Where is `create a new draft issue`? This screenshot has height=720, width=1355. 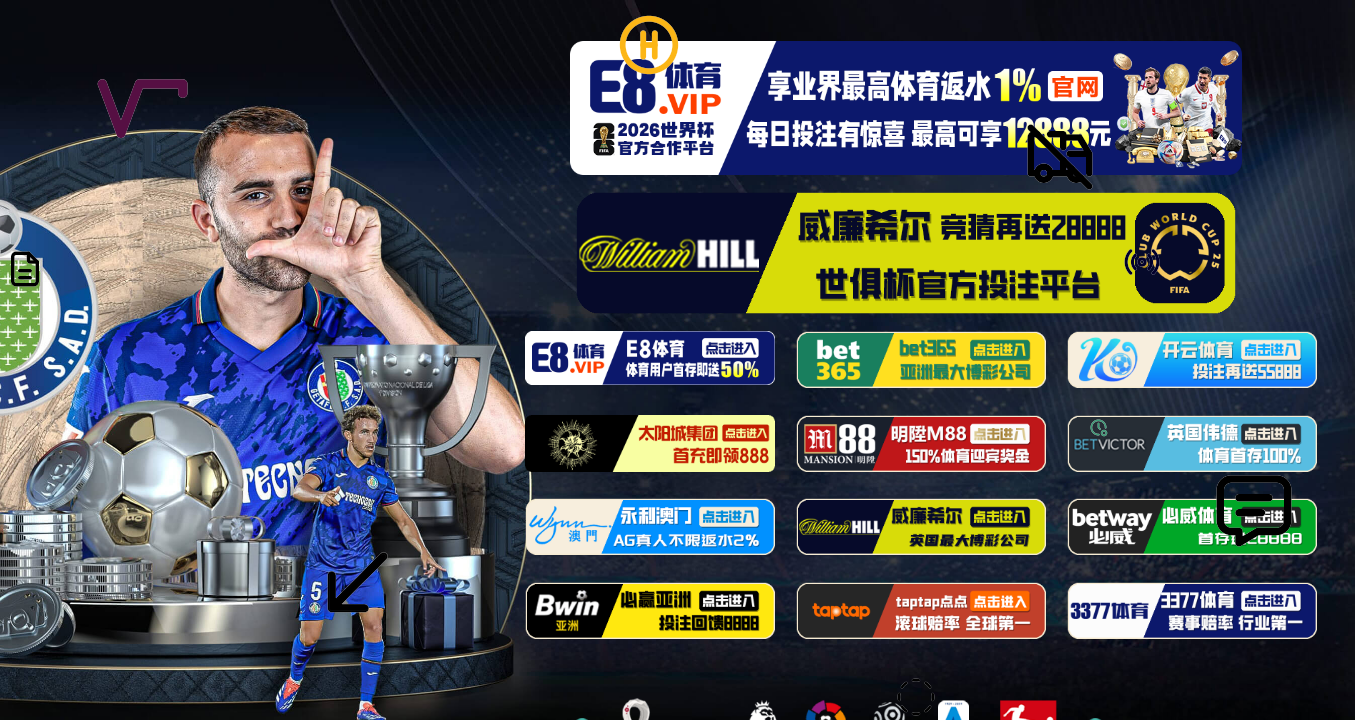 create a new draft issue is located at coordinates (916, 697).